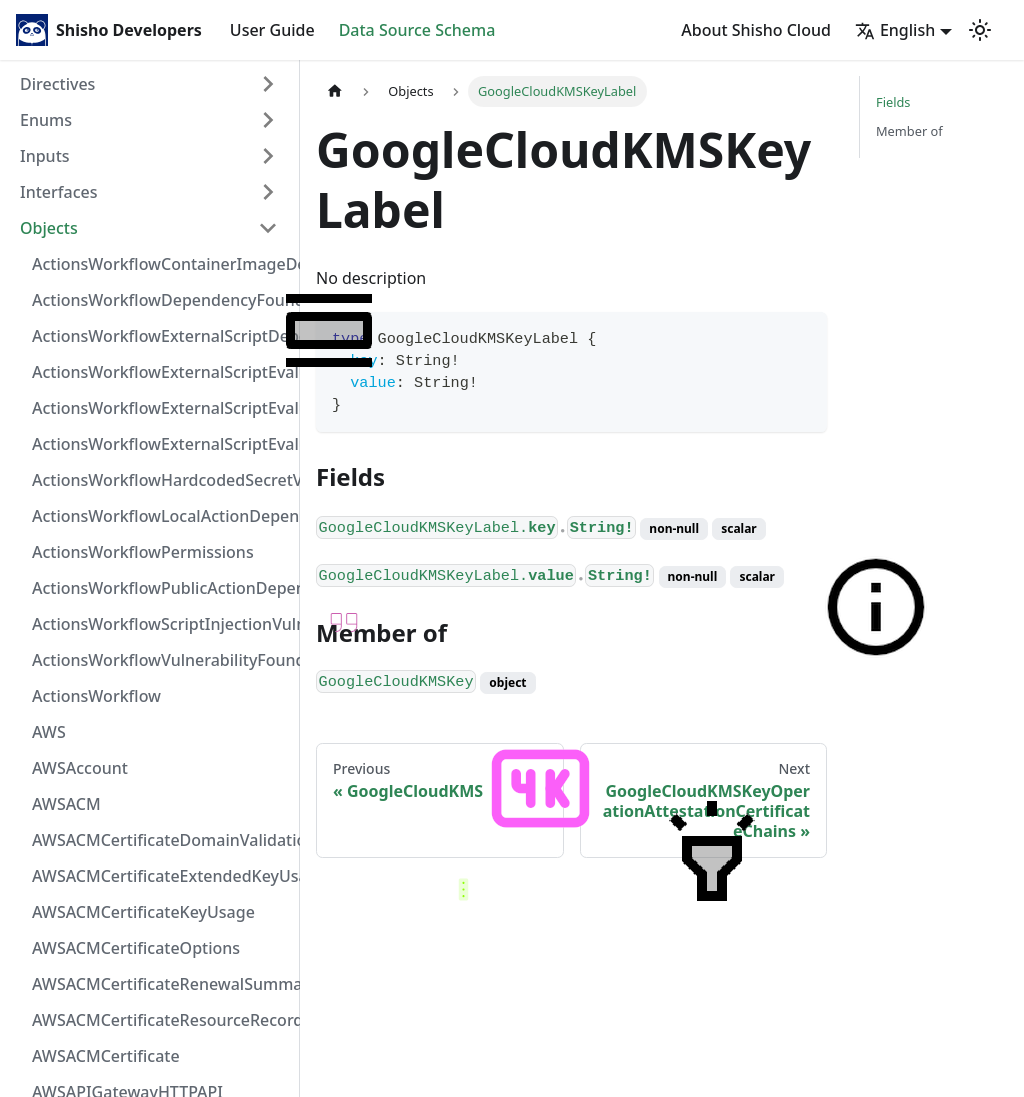  What do you see at coordinates (876, 607) in the screenshot?
I see `view more information or details` at bounding box center [876, 607].